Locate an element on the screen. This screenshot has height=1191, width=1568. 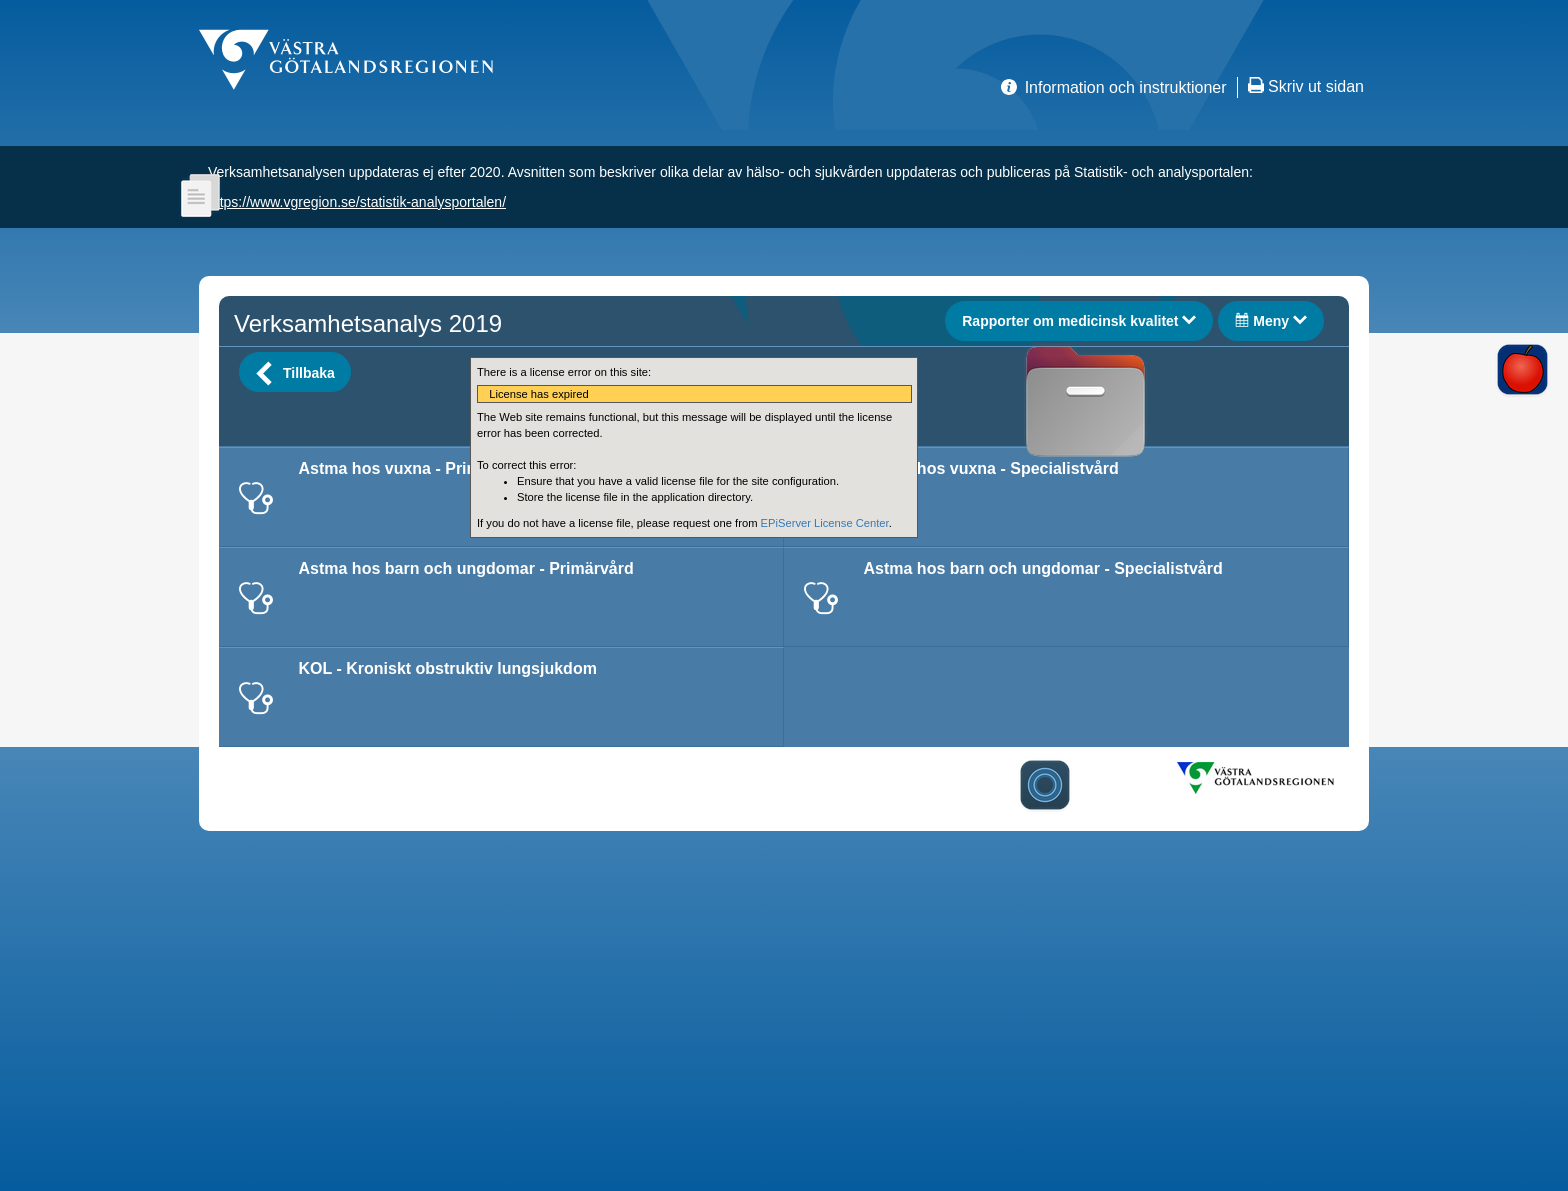
indicates a folder contains documents is located at coordinates (200, 195).